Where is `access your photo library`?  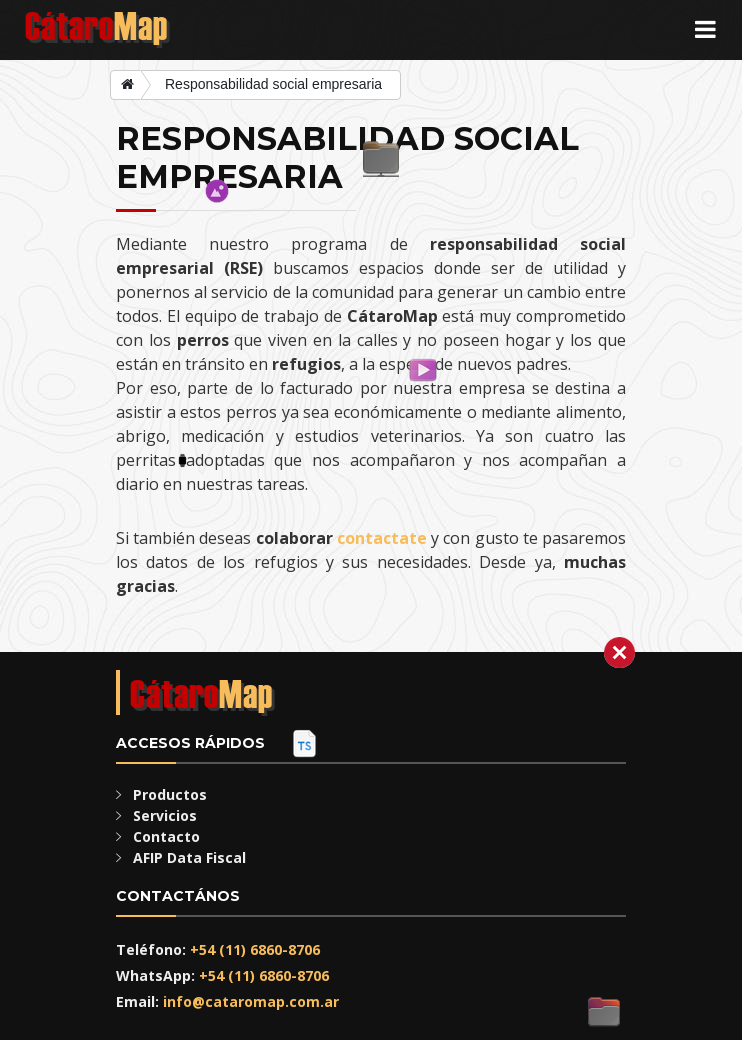
access your photo library is located at coordinates (217, 191).